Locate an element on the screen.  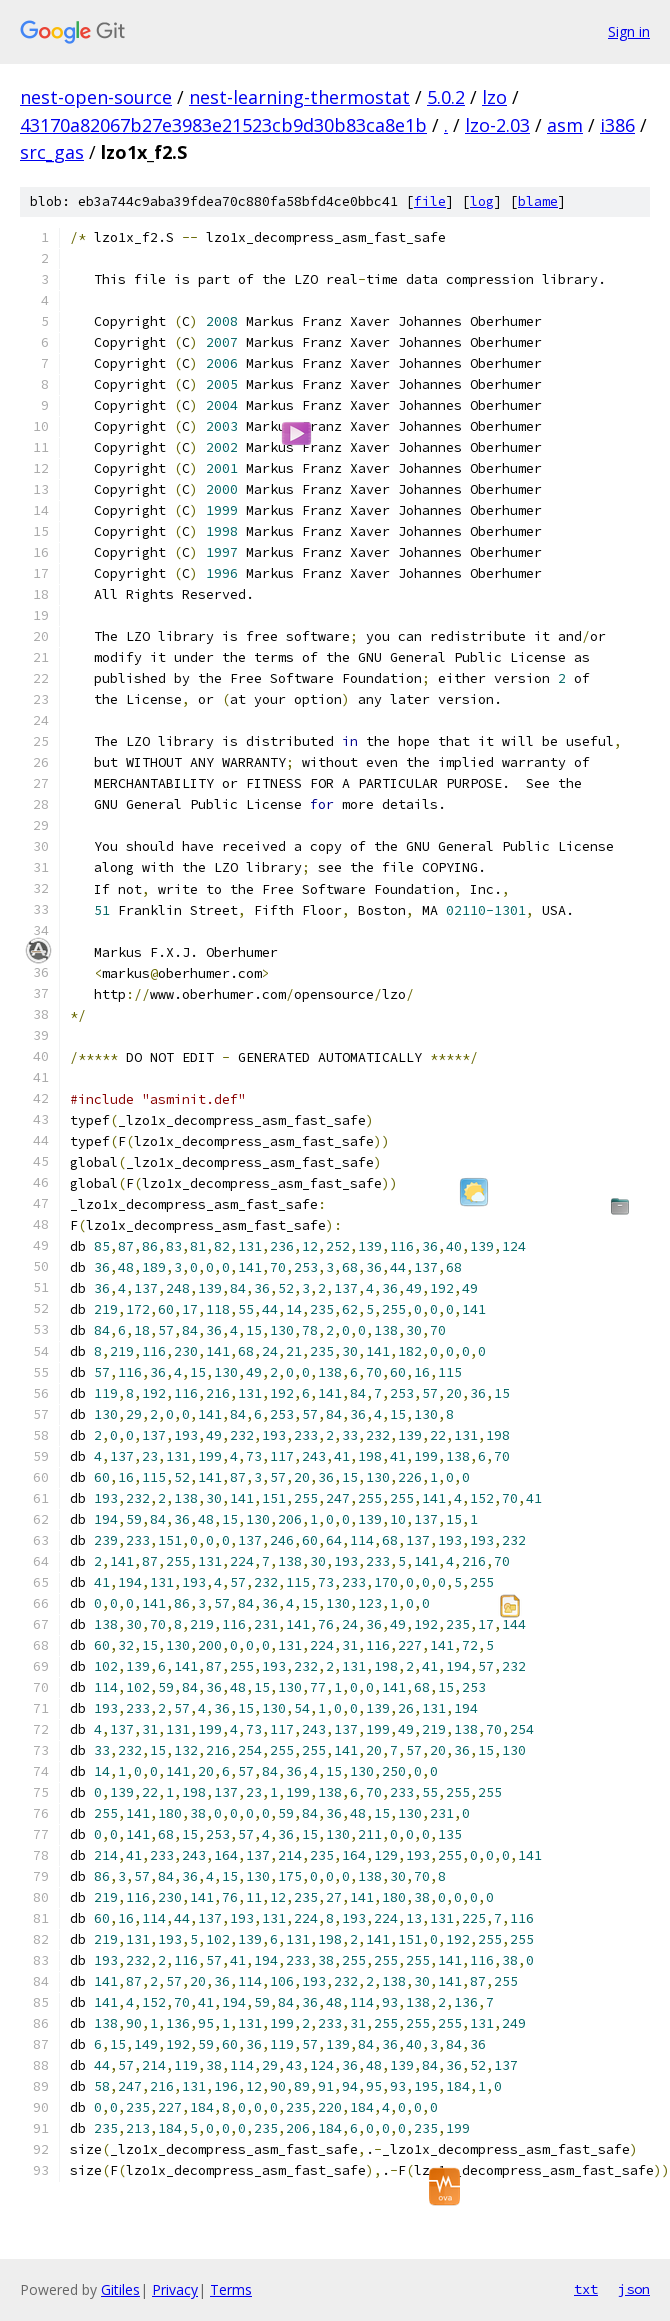
open the weather app is located at coordinates (474, 1192).